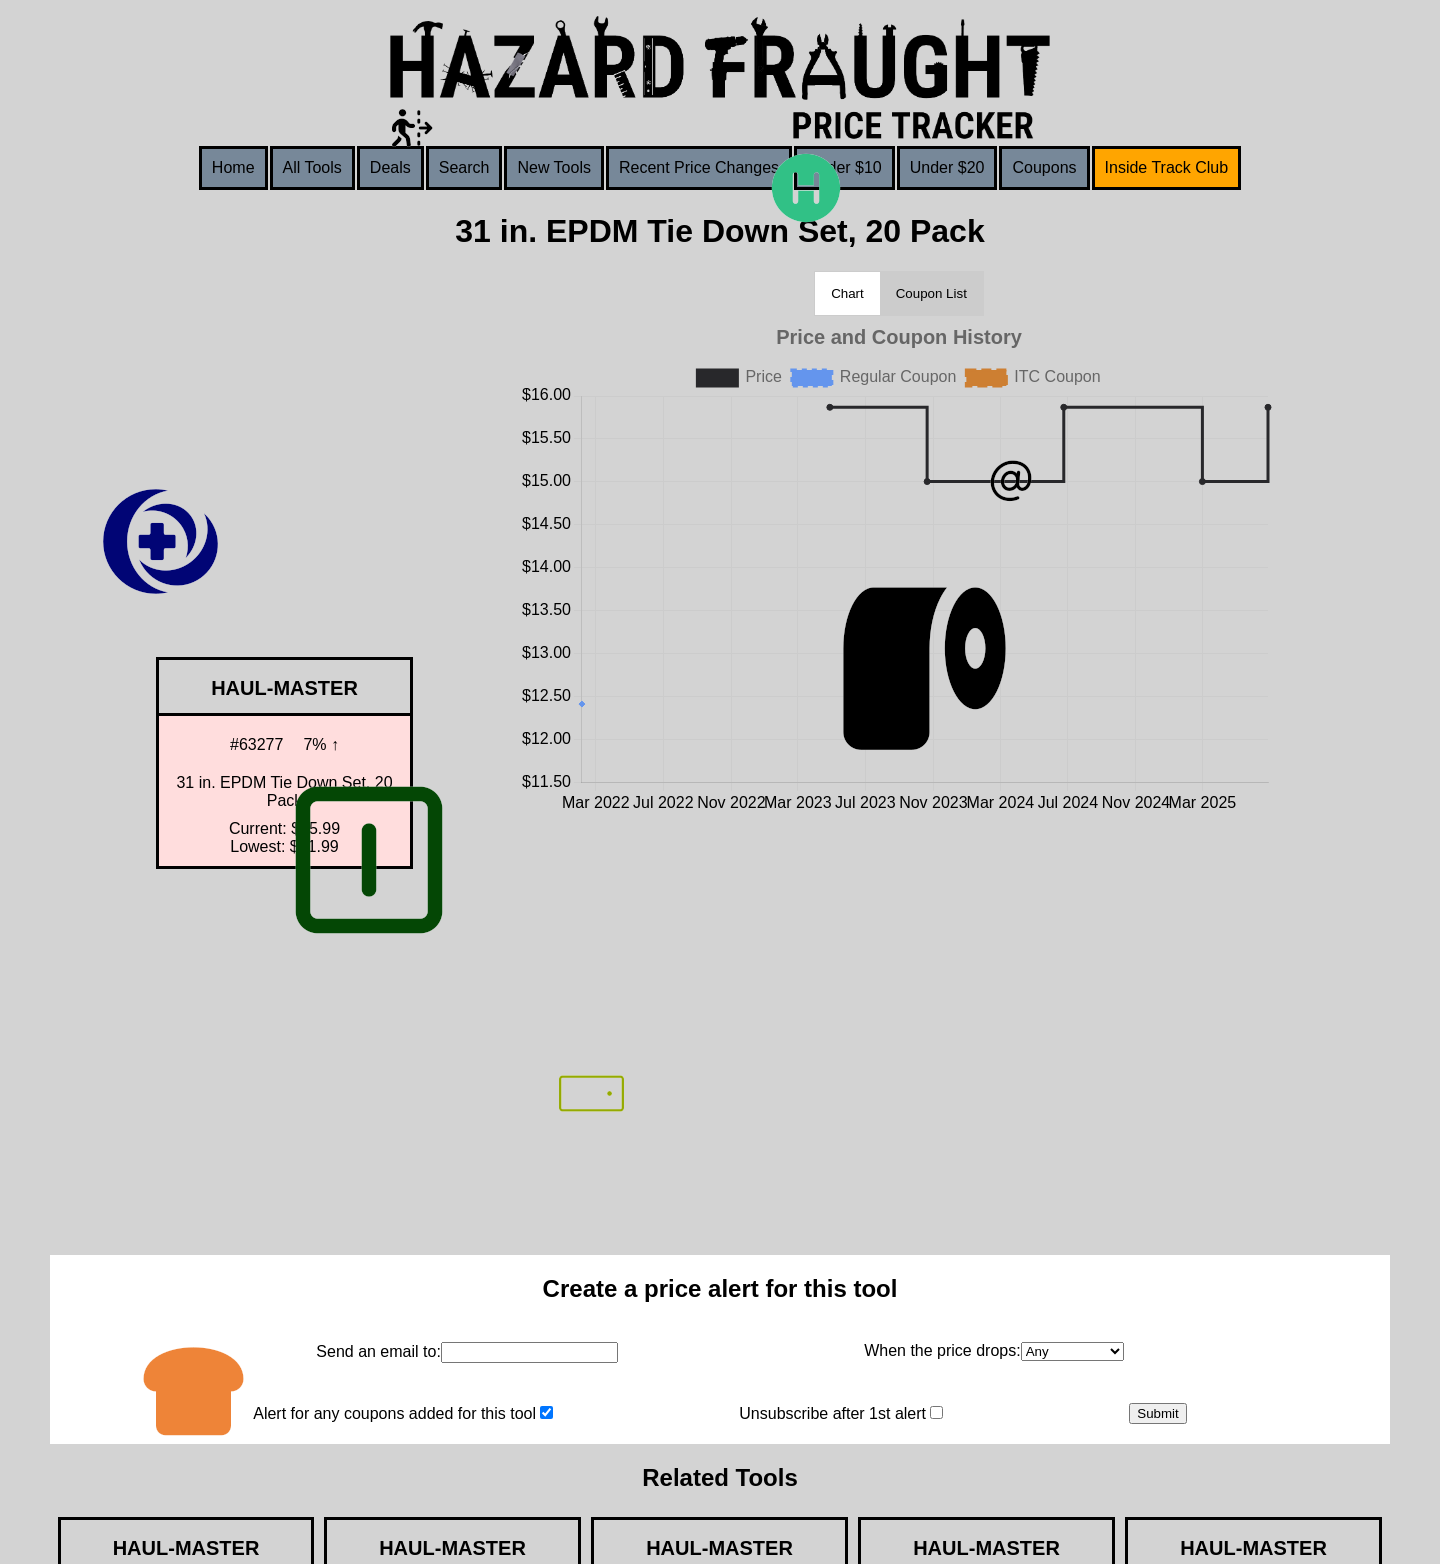  I want to click on access bakery or bread-related content, so click(193, 1391).